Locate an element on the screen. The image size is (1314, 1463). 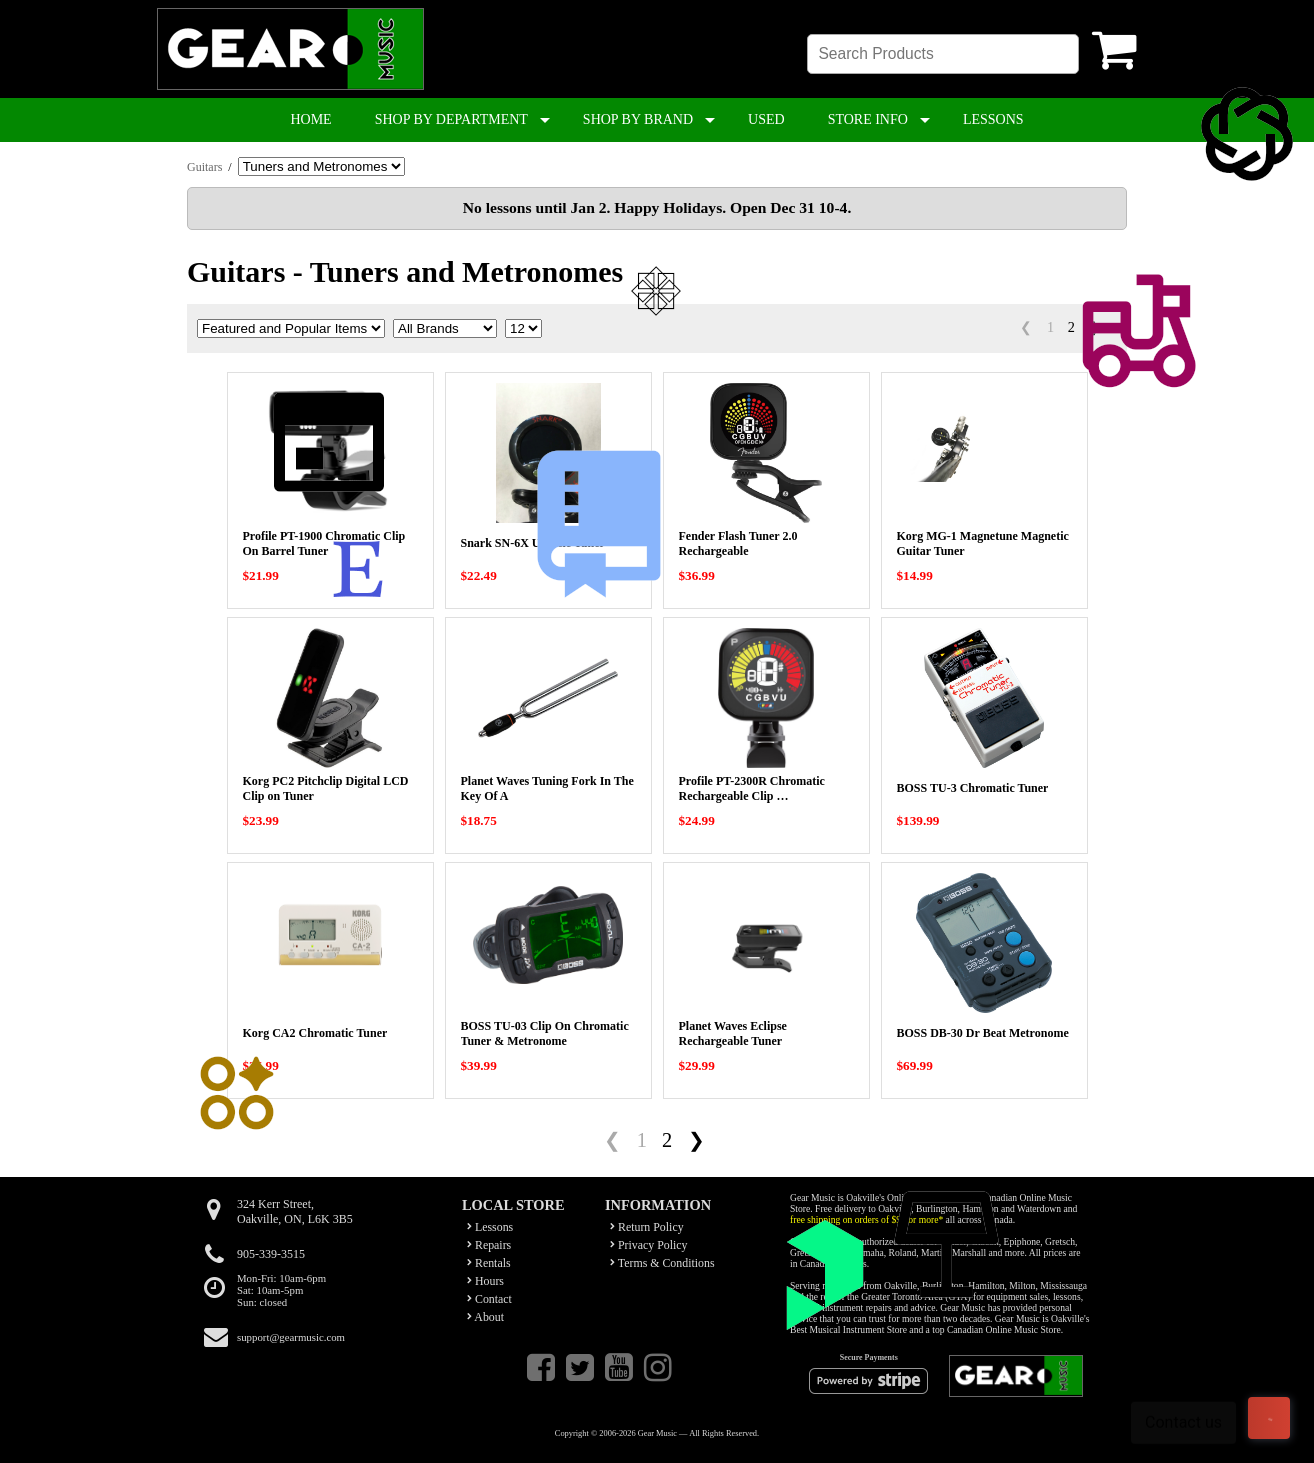
switch to calendar view is located at coordinates (329, 442).